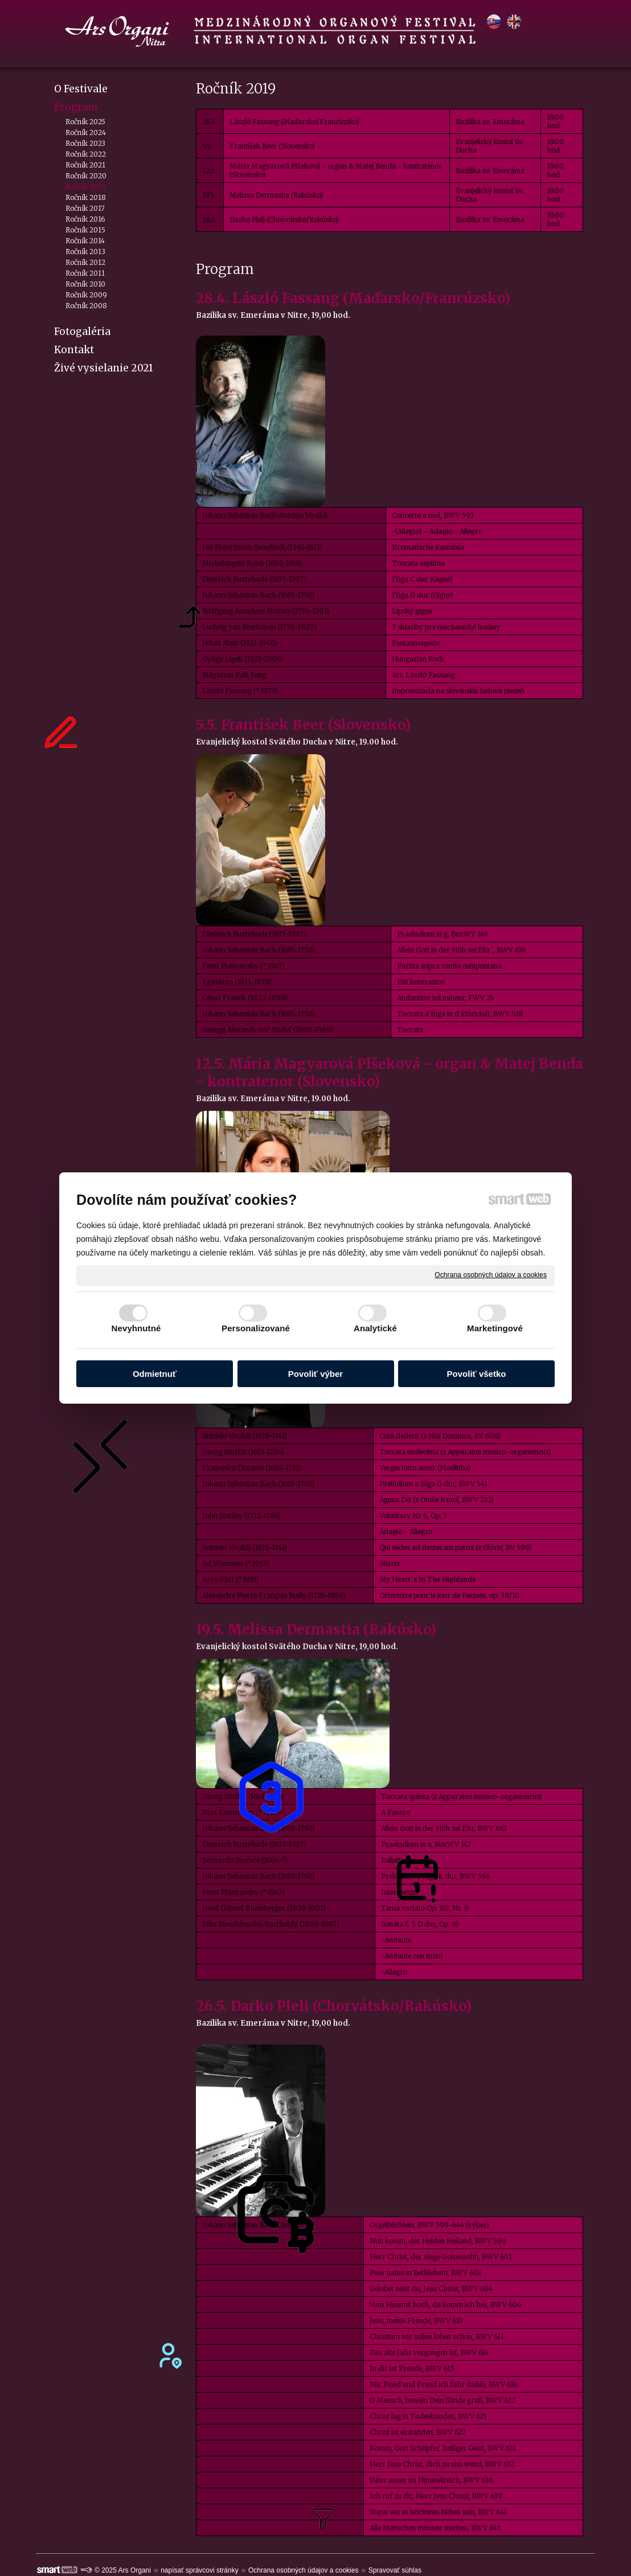  What do you see at coordinates (189, 618) in the screenshot?
I see `navigate forward and up in a menu hierarchy` at bounding box center [189, 618].